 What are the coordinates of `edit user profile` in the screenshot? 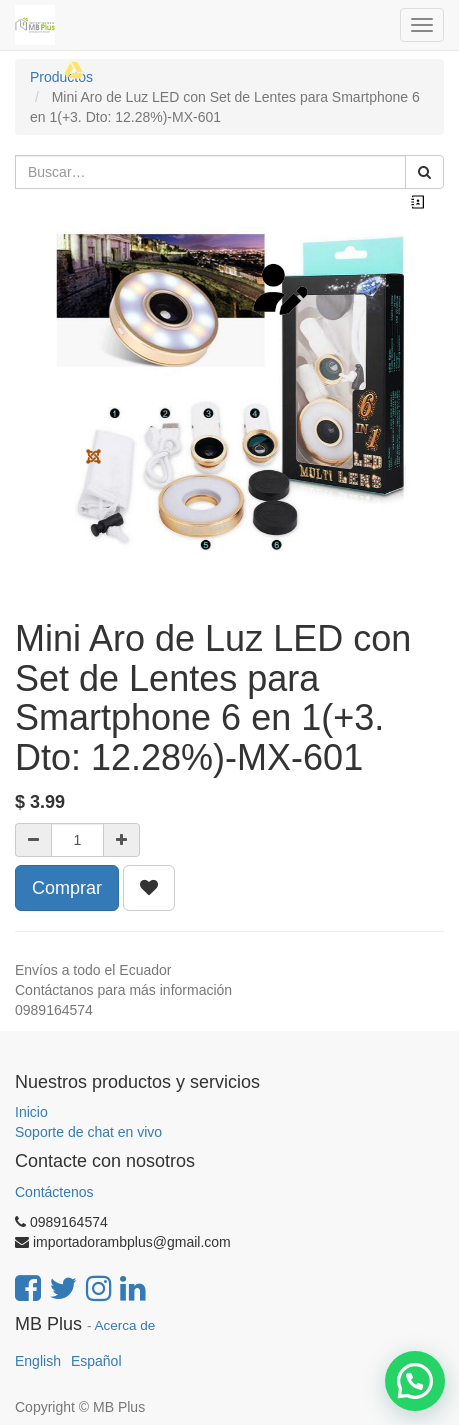 It's located at (279, 287).